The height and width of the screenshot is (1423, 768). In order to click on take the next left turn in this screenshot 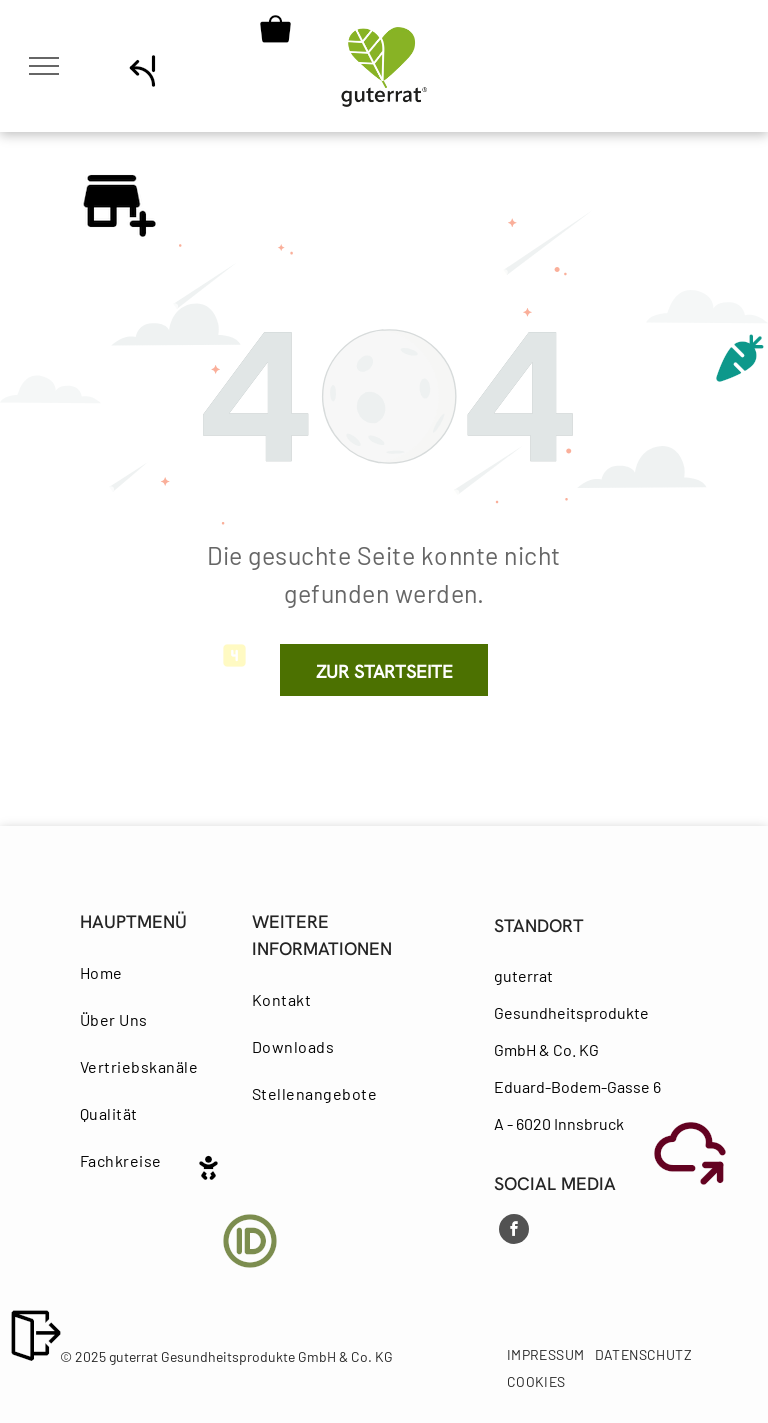, I will do `click(144, 71)`.